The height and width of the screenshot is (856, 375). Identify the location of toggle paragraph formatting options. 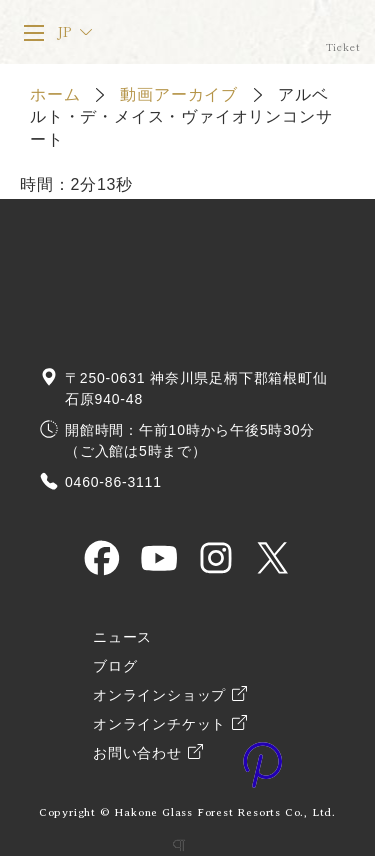
(179, 845).